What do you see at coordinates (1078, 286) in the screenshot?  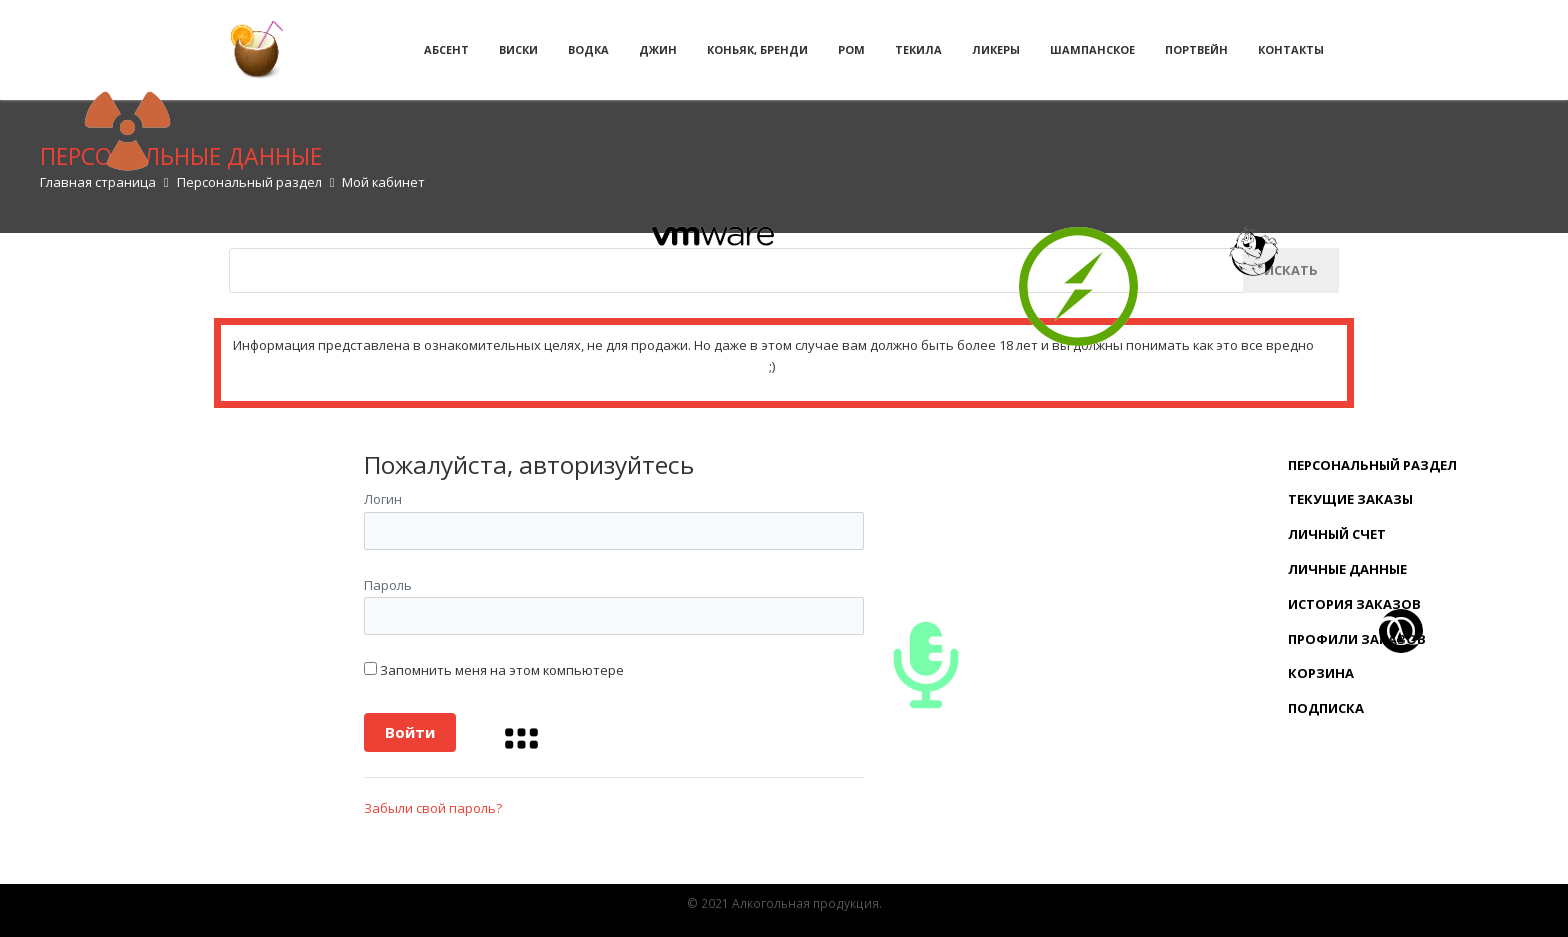 I see `socket.io branding or integration` at bounding box center [1078, 286].